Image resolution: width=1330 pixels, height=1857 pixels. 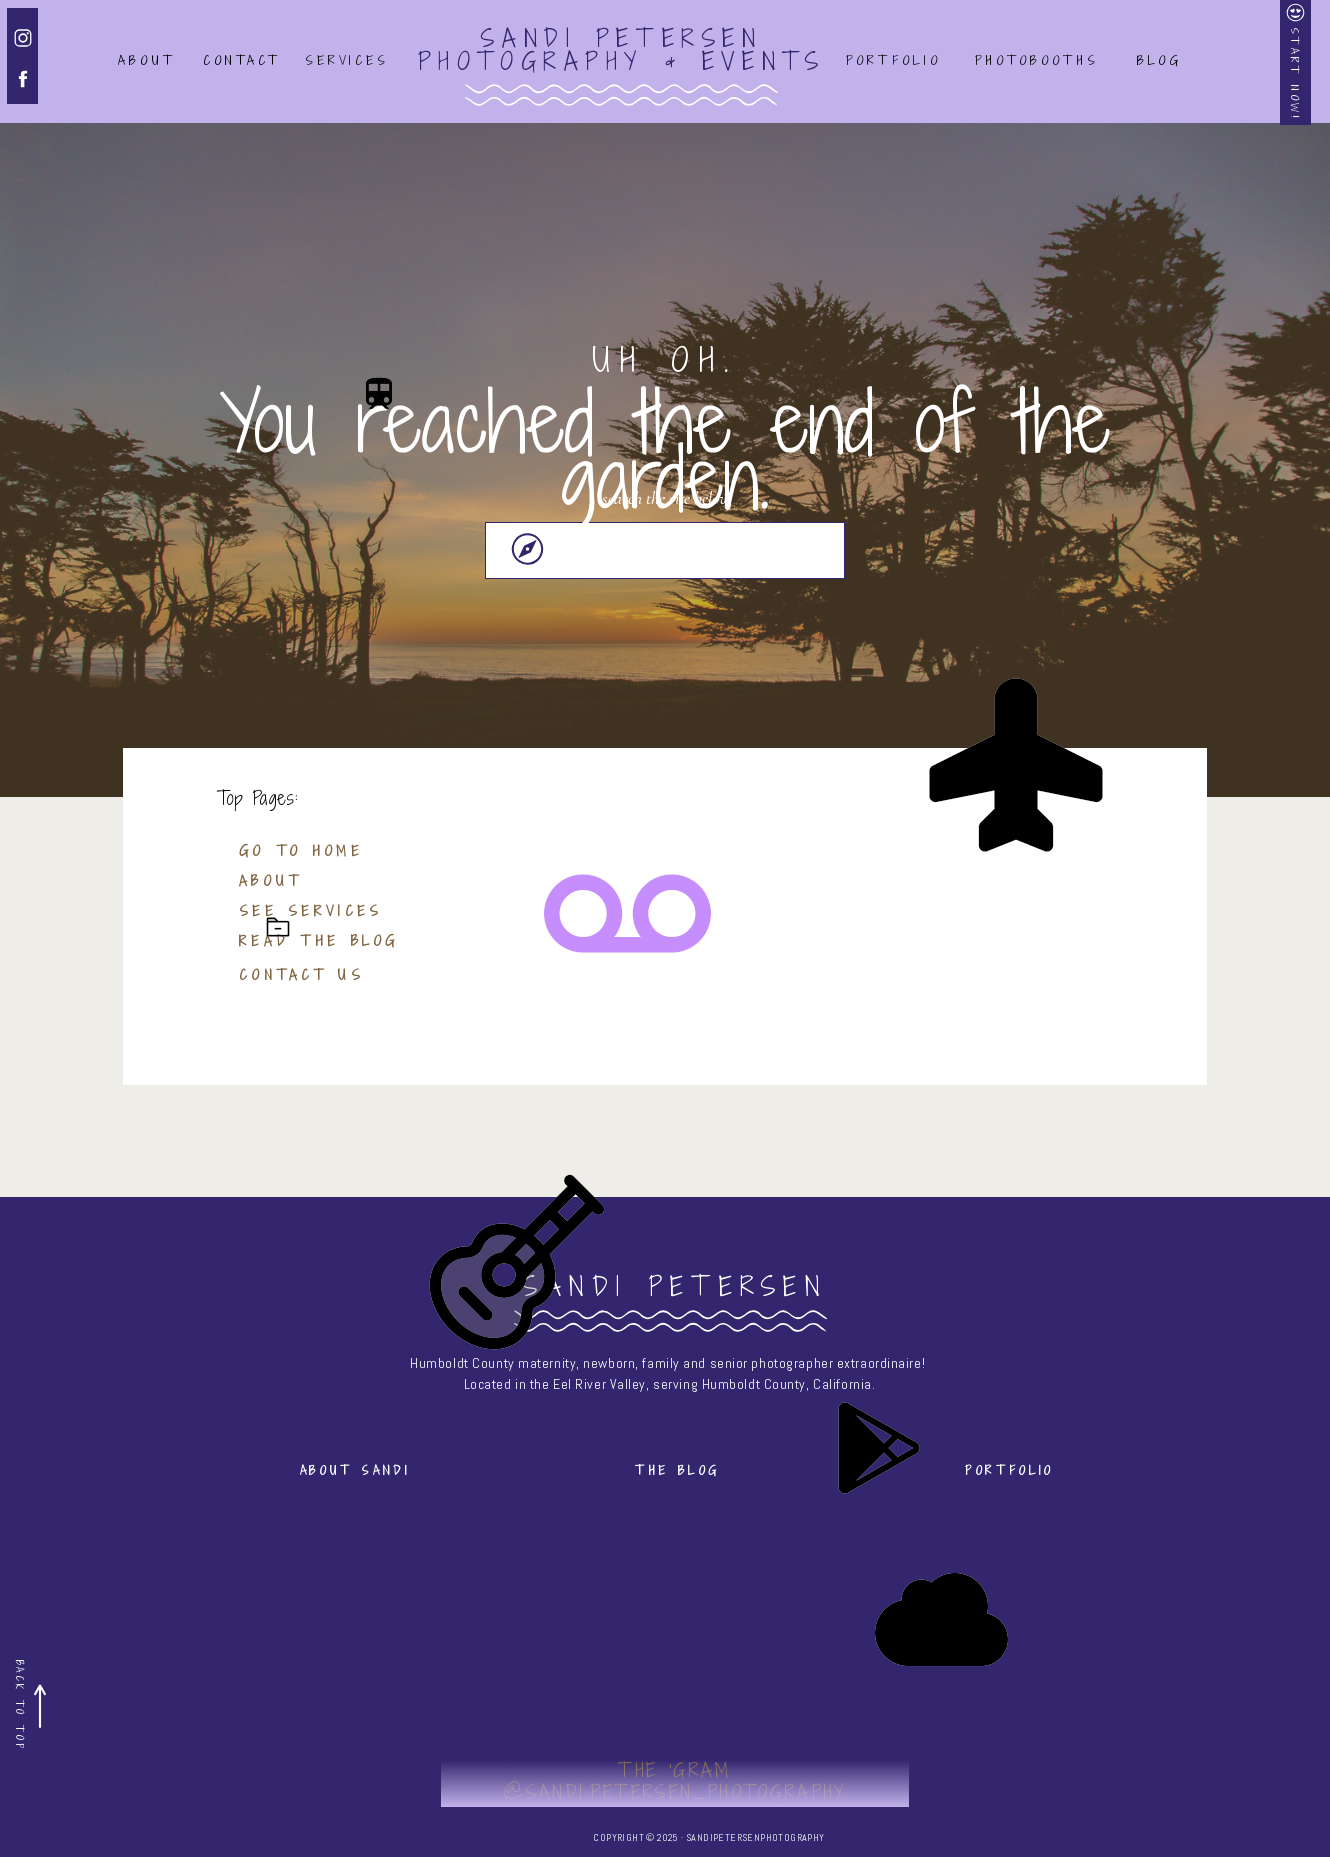 What do you see at coordinates (278, 927) in the screenshot?
I see `remove a folder from your files` at bounding box center [278, 927].